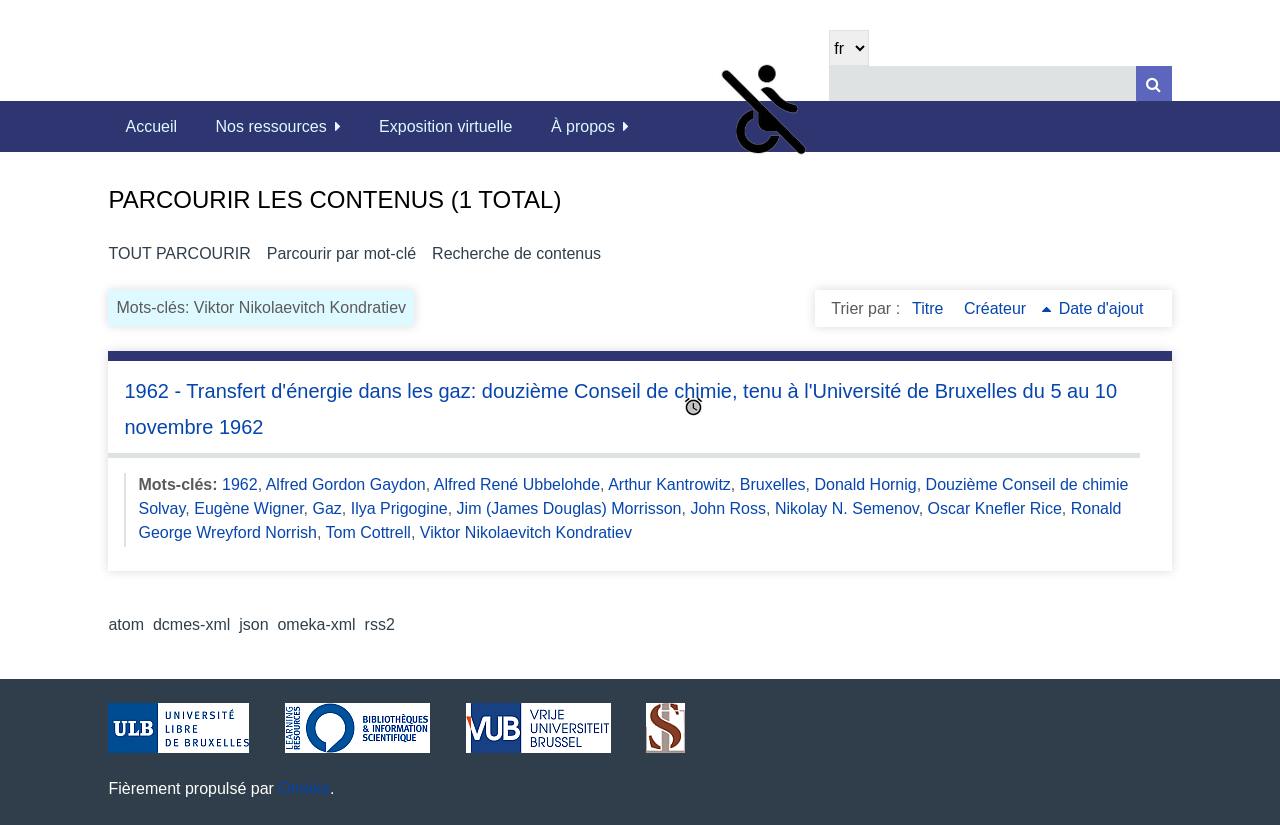  What do you see at coordinates (693, 406) in the screenshot?
I see `set or manage alarms` at bounding box center [693, 406].